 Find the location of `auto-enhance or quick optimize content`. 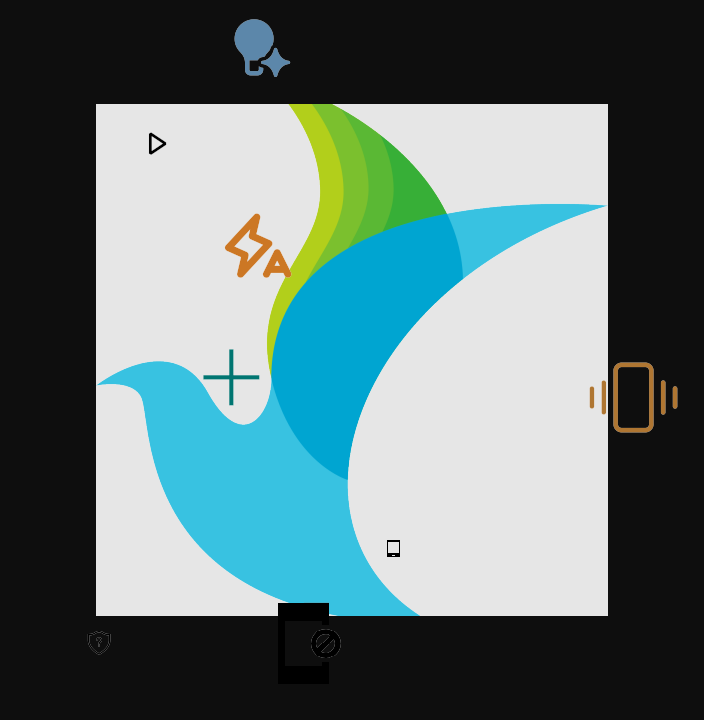

auto-enhance or quick optimize content is located at coordinates (257, 248).